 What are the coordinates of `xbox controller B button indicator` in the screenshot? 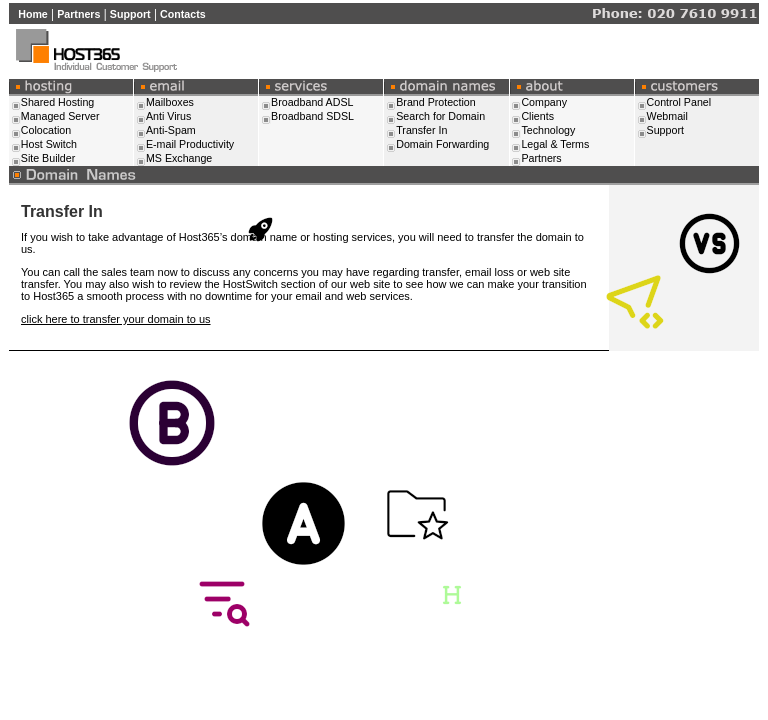 It's located at (172, 423).